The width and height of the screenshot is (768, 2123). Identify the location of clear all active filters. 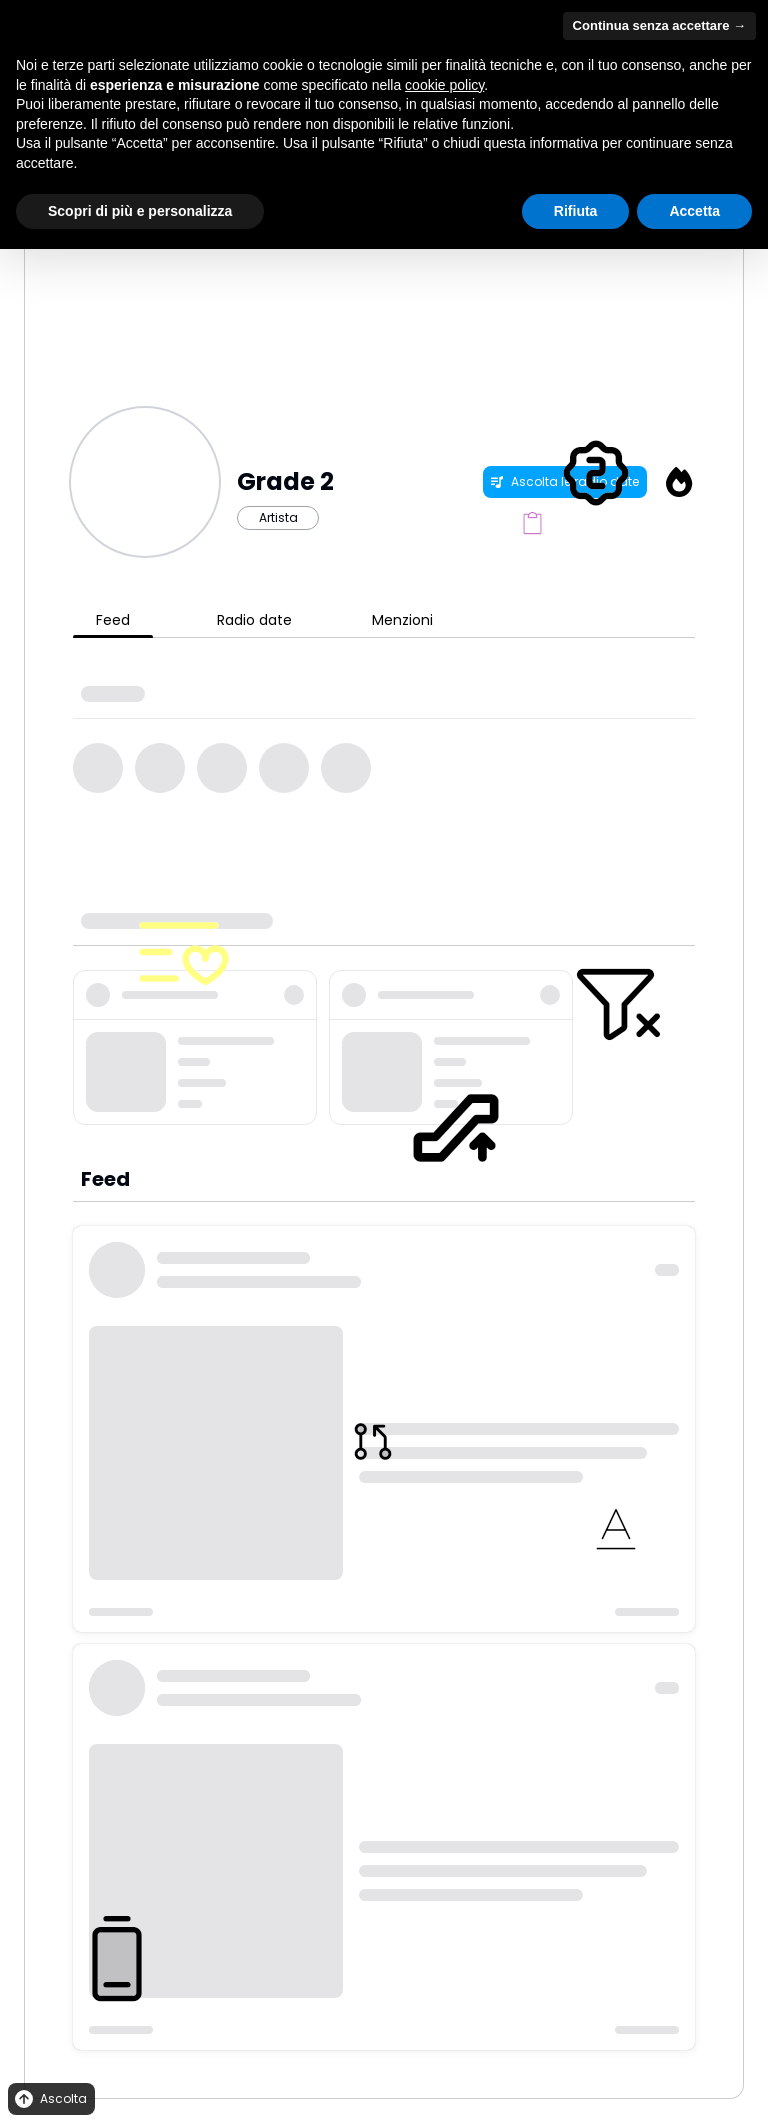
(615, 1001).